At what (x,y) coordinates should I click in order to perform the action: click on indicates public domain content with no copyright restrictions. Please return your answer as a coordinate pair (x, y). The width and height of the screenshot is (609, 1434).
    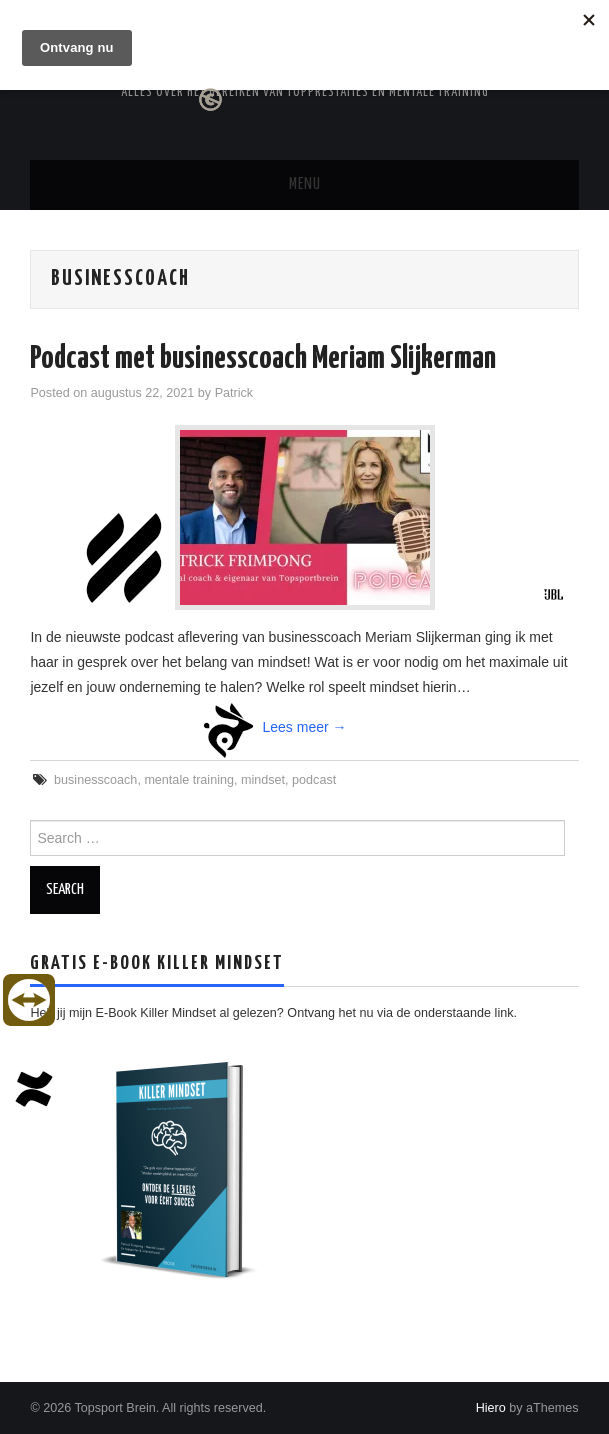
    Looking at the image, I should click on (210, 99).